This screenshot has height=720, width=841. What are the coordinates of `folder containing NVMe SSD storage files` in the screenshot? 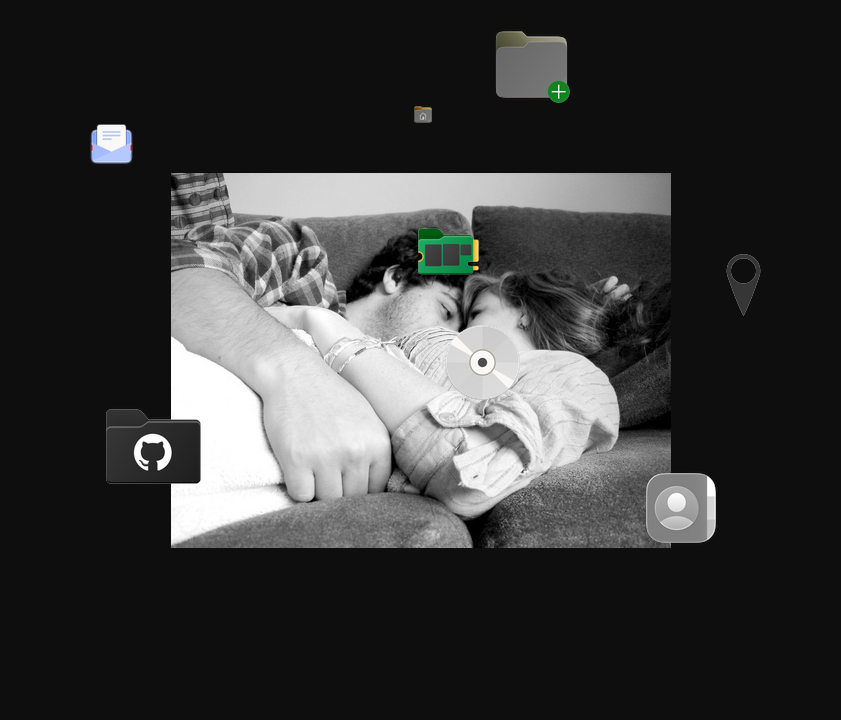 It's located at (447, 253).